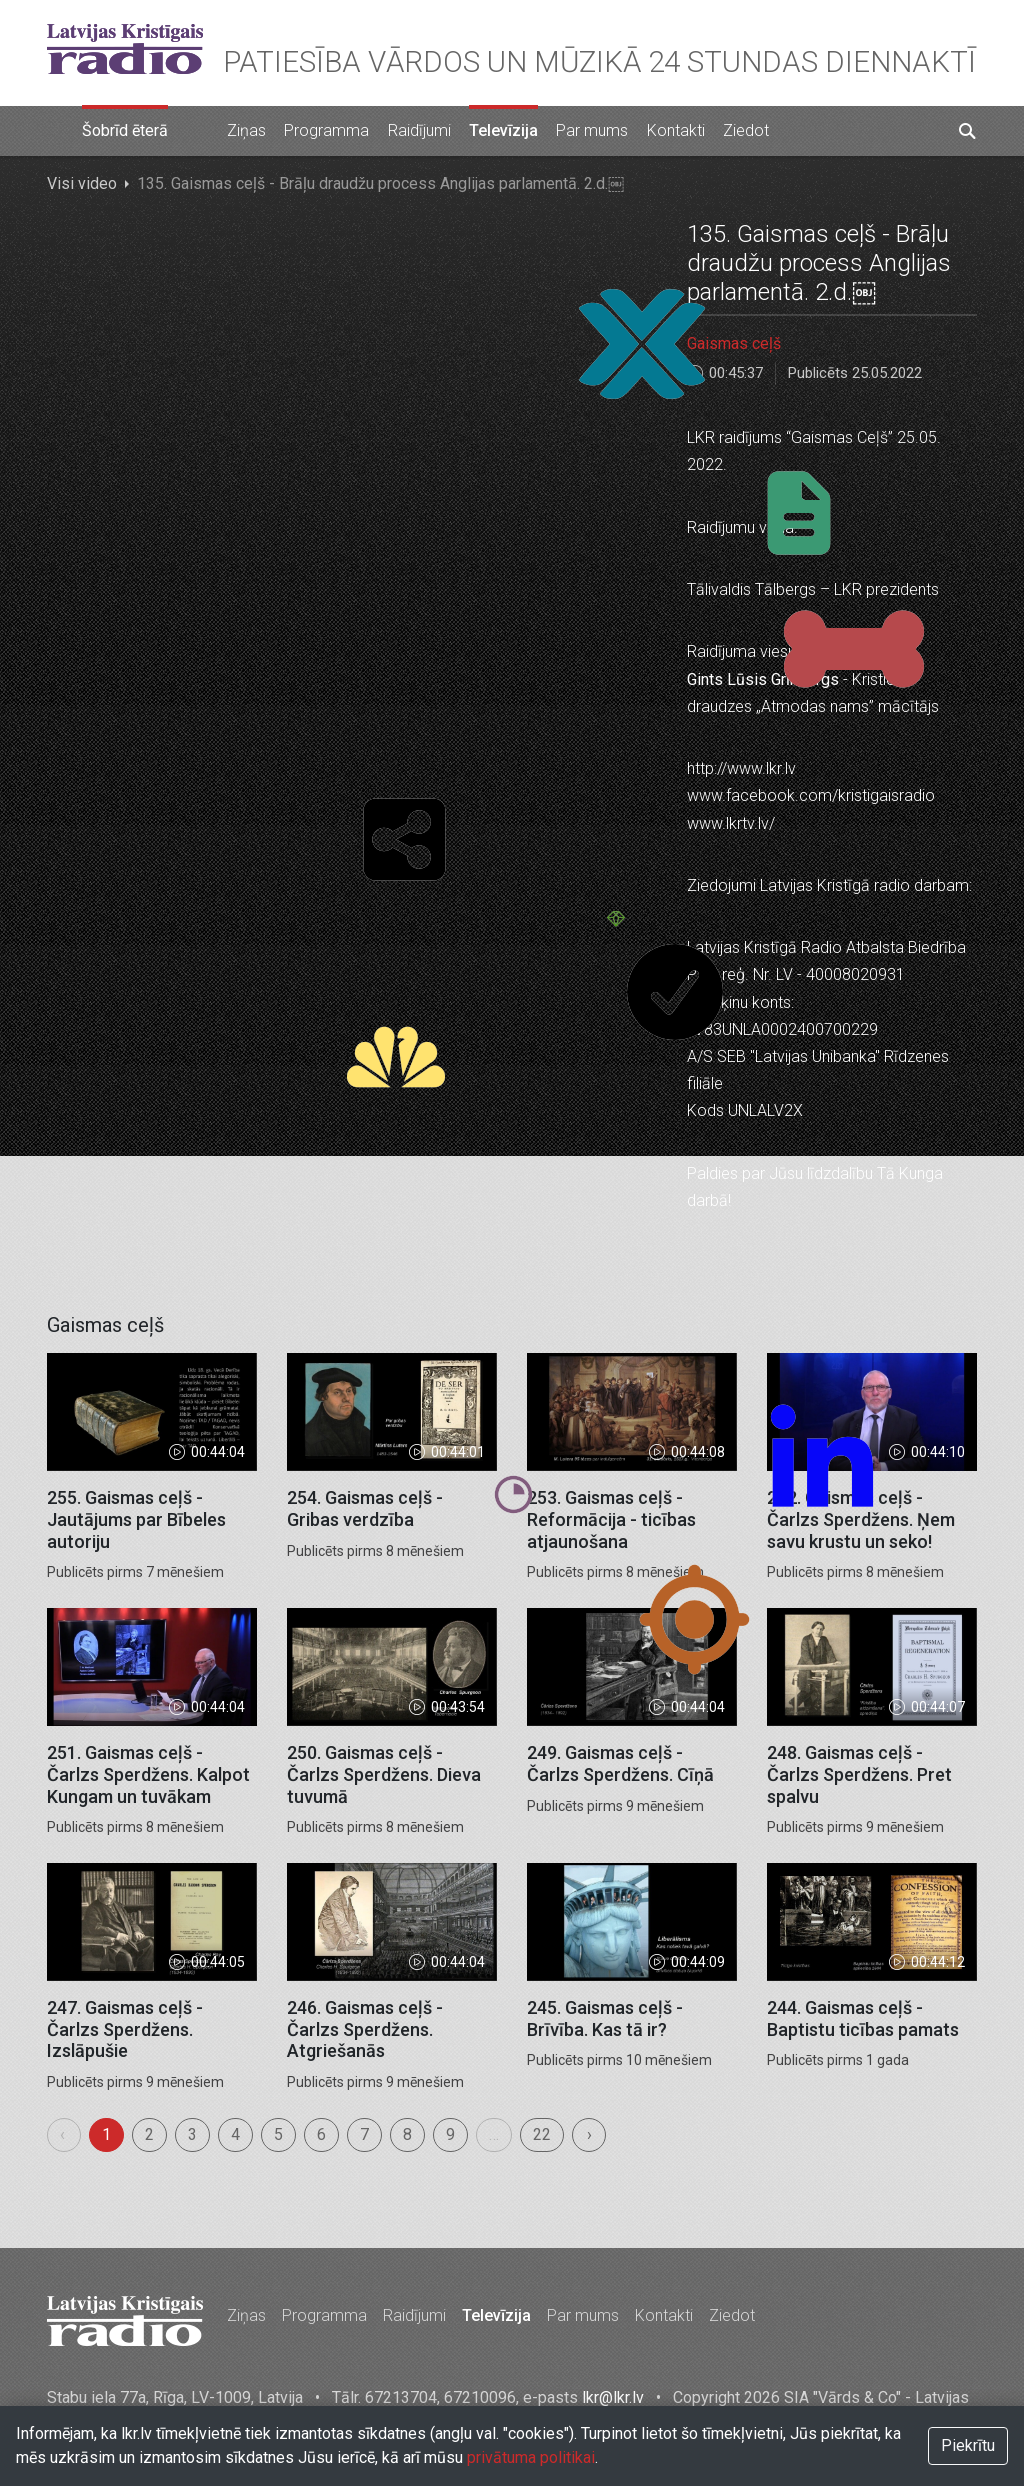  What do you see at coordinates (404, 839) in the screenshot?
I see `share content to social media or other apps` at bounding box center [404, 839].